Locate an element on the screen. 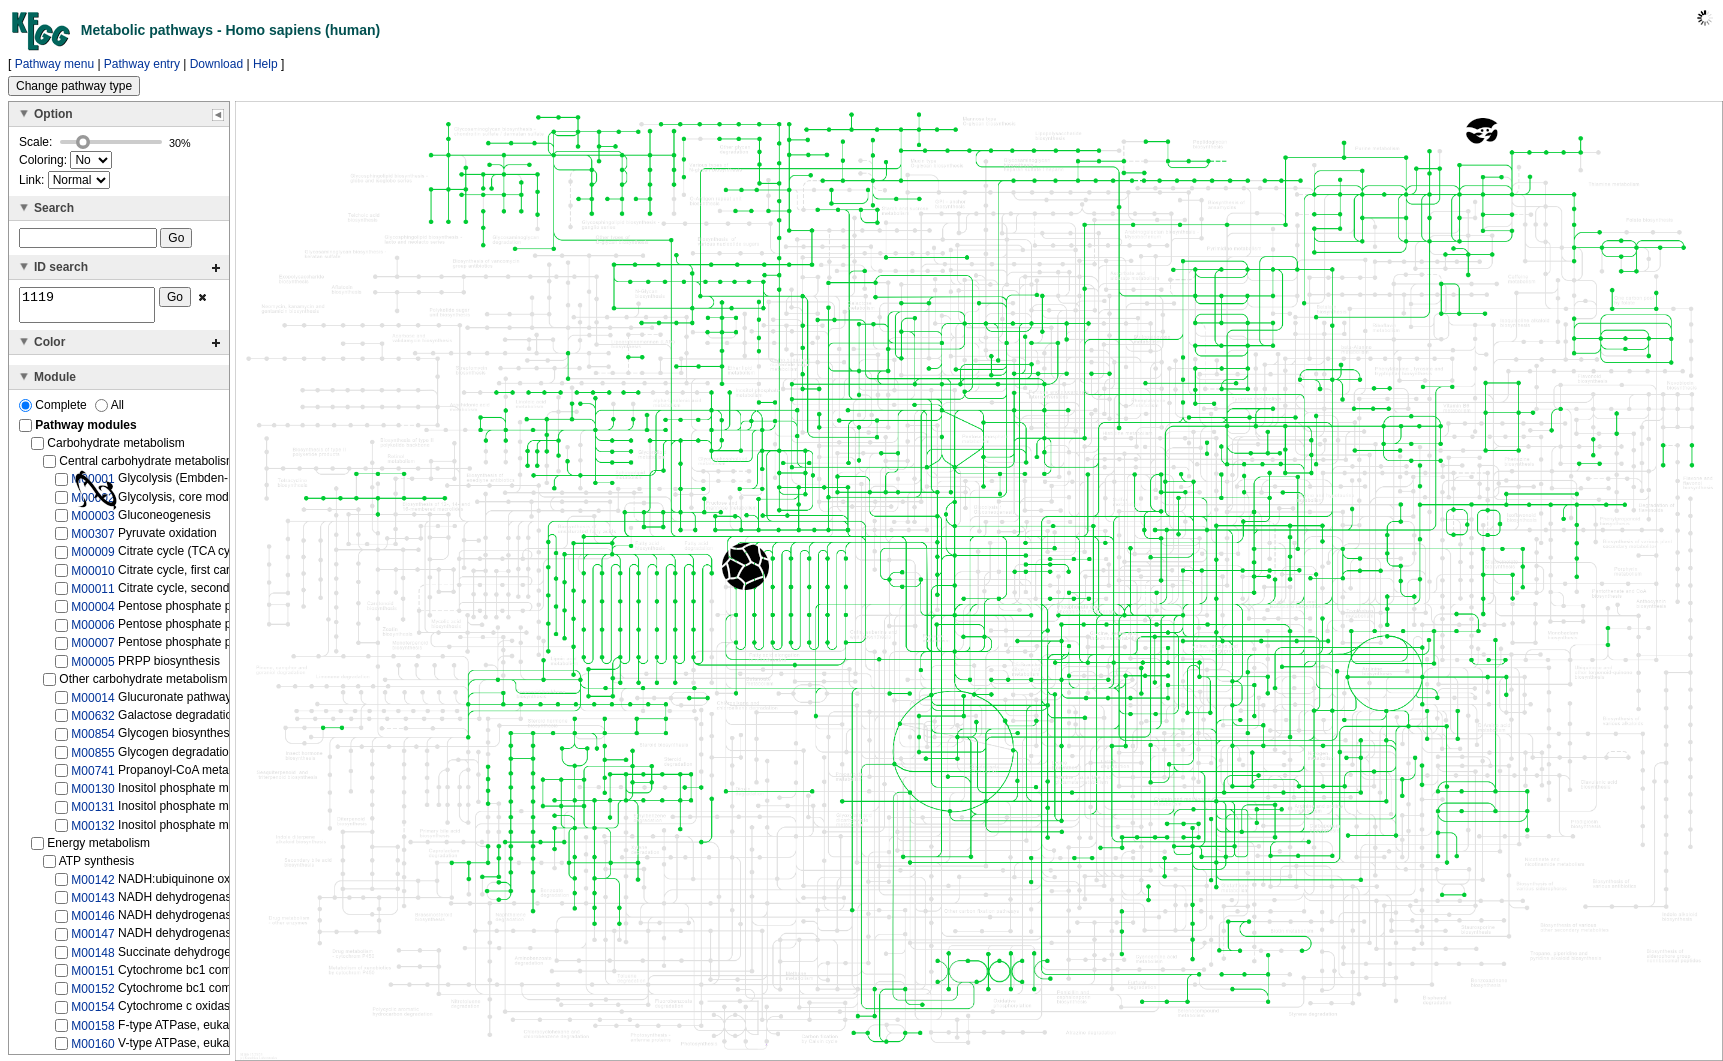 The height and width of the screenshot is (1061, 1723). use vine whip ability or attack is located at coordinates (96, 490).